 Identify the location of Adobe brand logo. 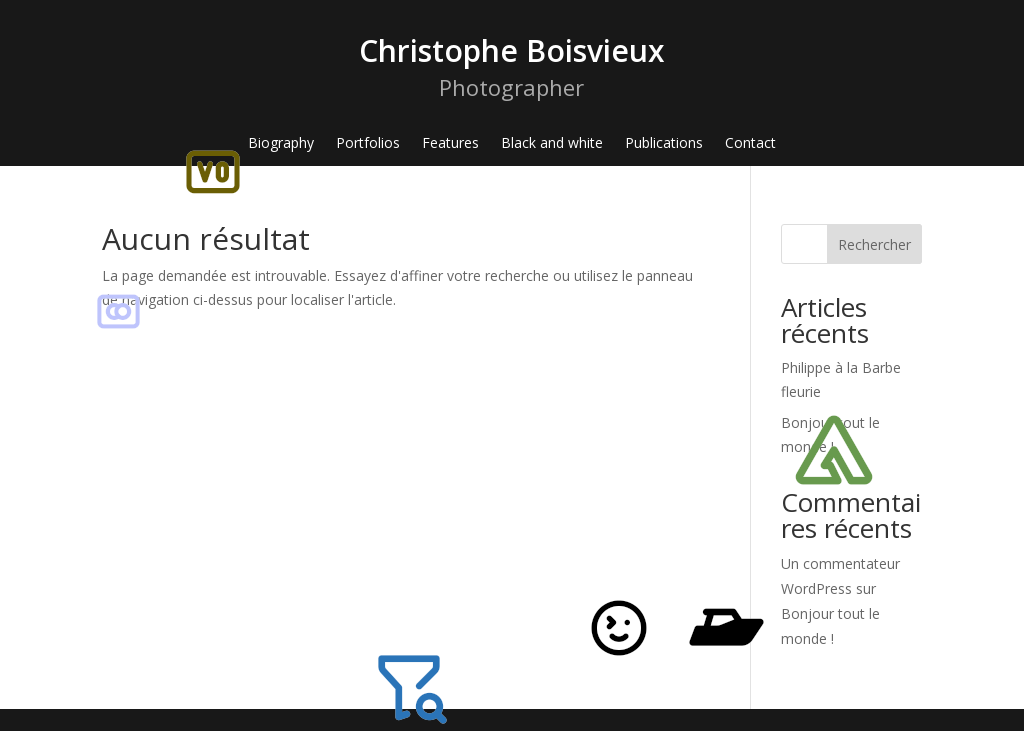
(834, 450).